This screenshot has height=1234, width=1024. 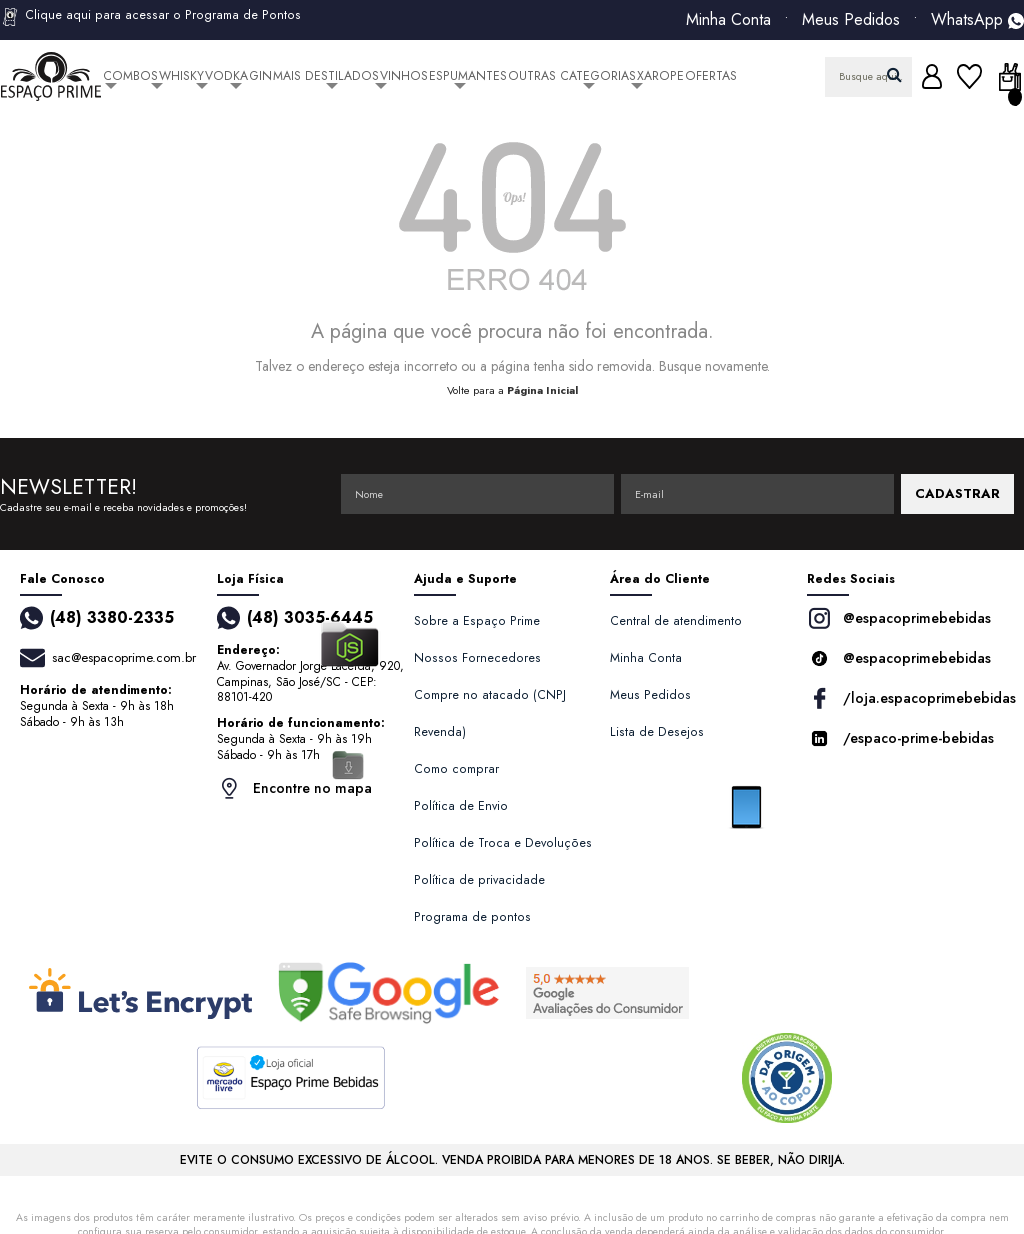 I want to click on folder containing node.js project files, so click(x=349, y=645).